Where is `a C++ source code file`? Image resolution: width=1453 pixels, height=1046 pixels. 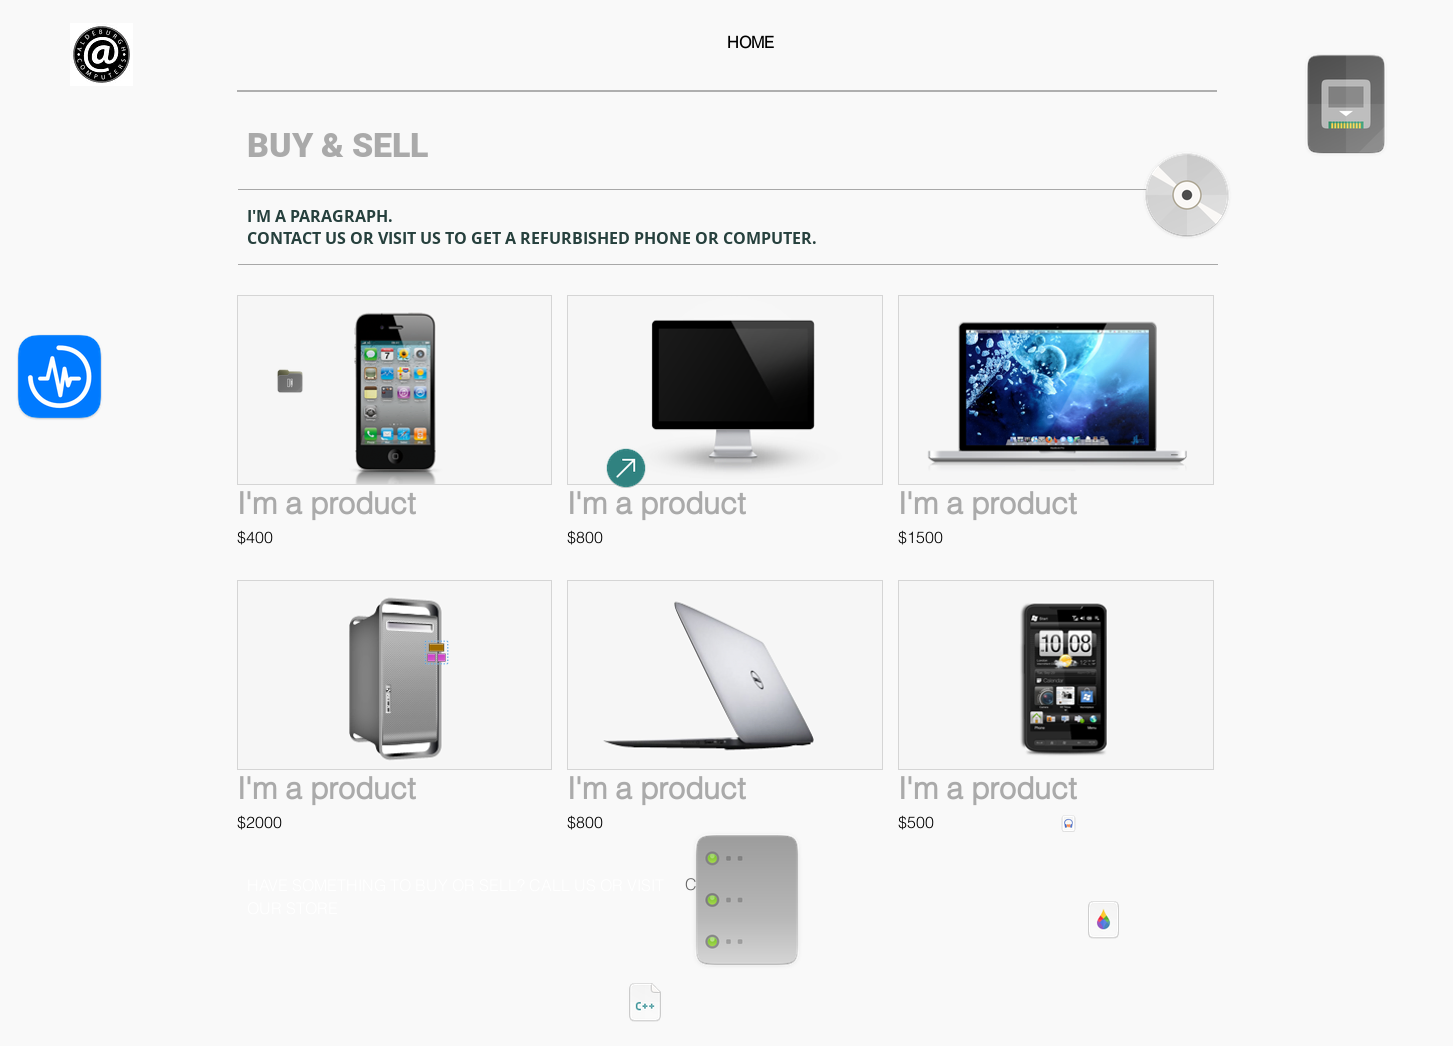 a C++ source code file is located at coordinates (645, 1002).